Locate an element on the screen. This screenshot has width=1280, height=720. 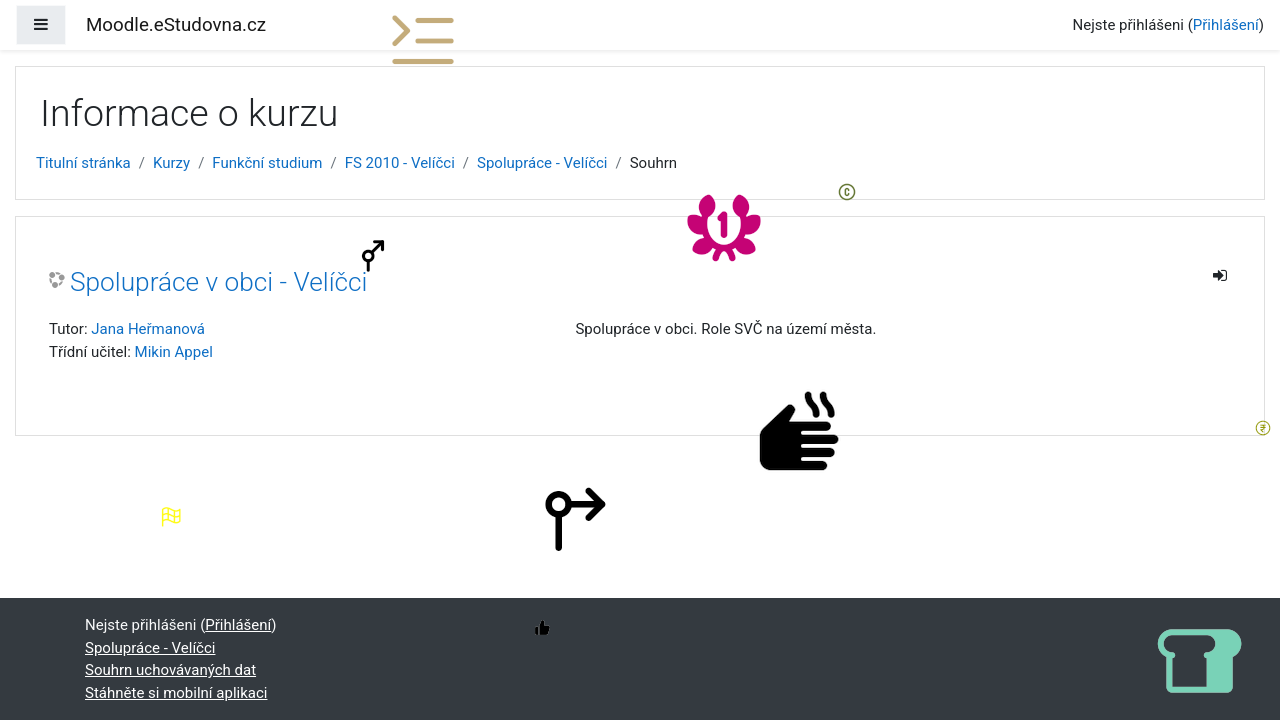
indicates copyright or copyrighted content is located at coordinates (847, 192).